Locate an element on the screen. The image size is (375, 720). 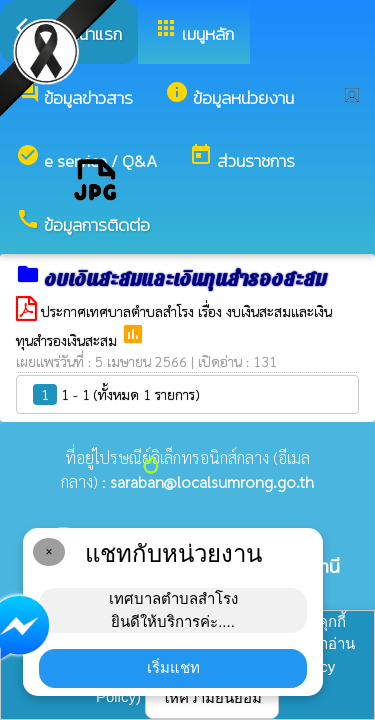
view user profile is located at coordinates (352, 95).